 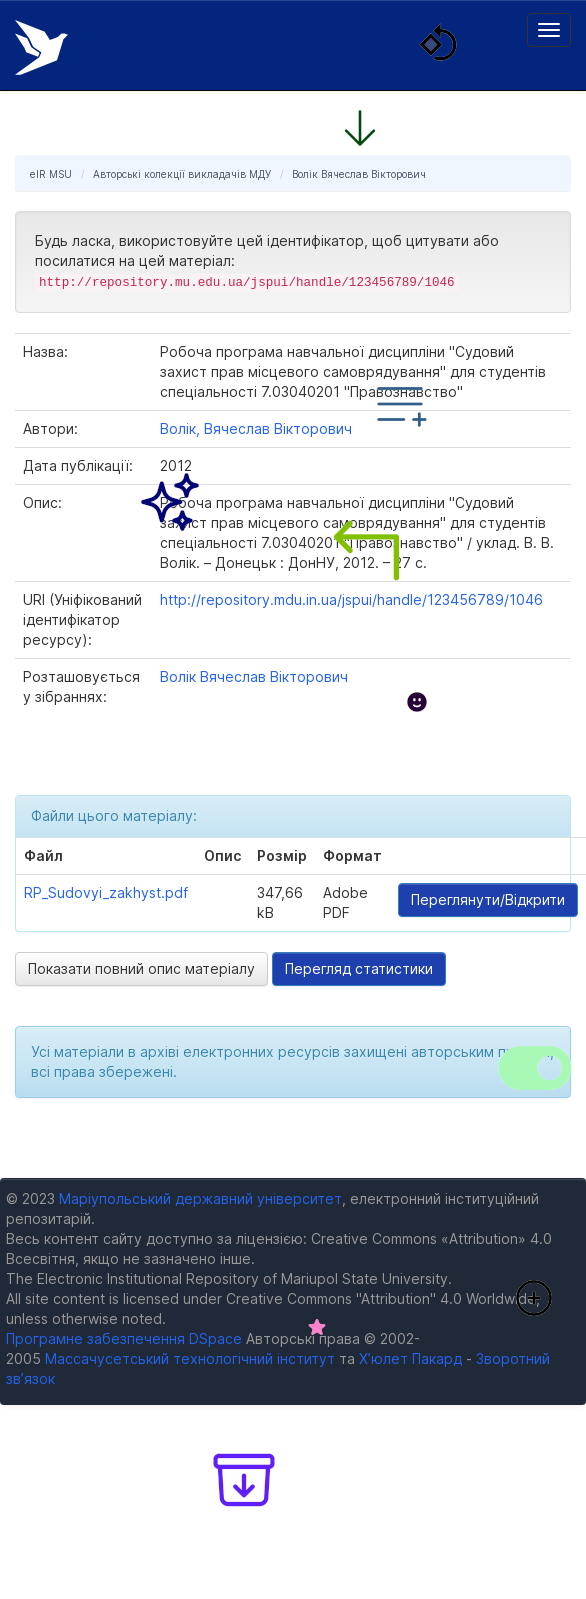 What do you see at coordinates (317, 1327) in the screenshot?
I see `add to favorites` at bounding box center [317, 1327].